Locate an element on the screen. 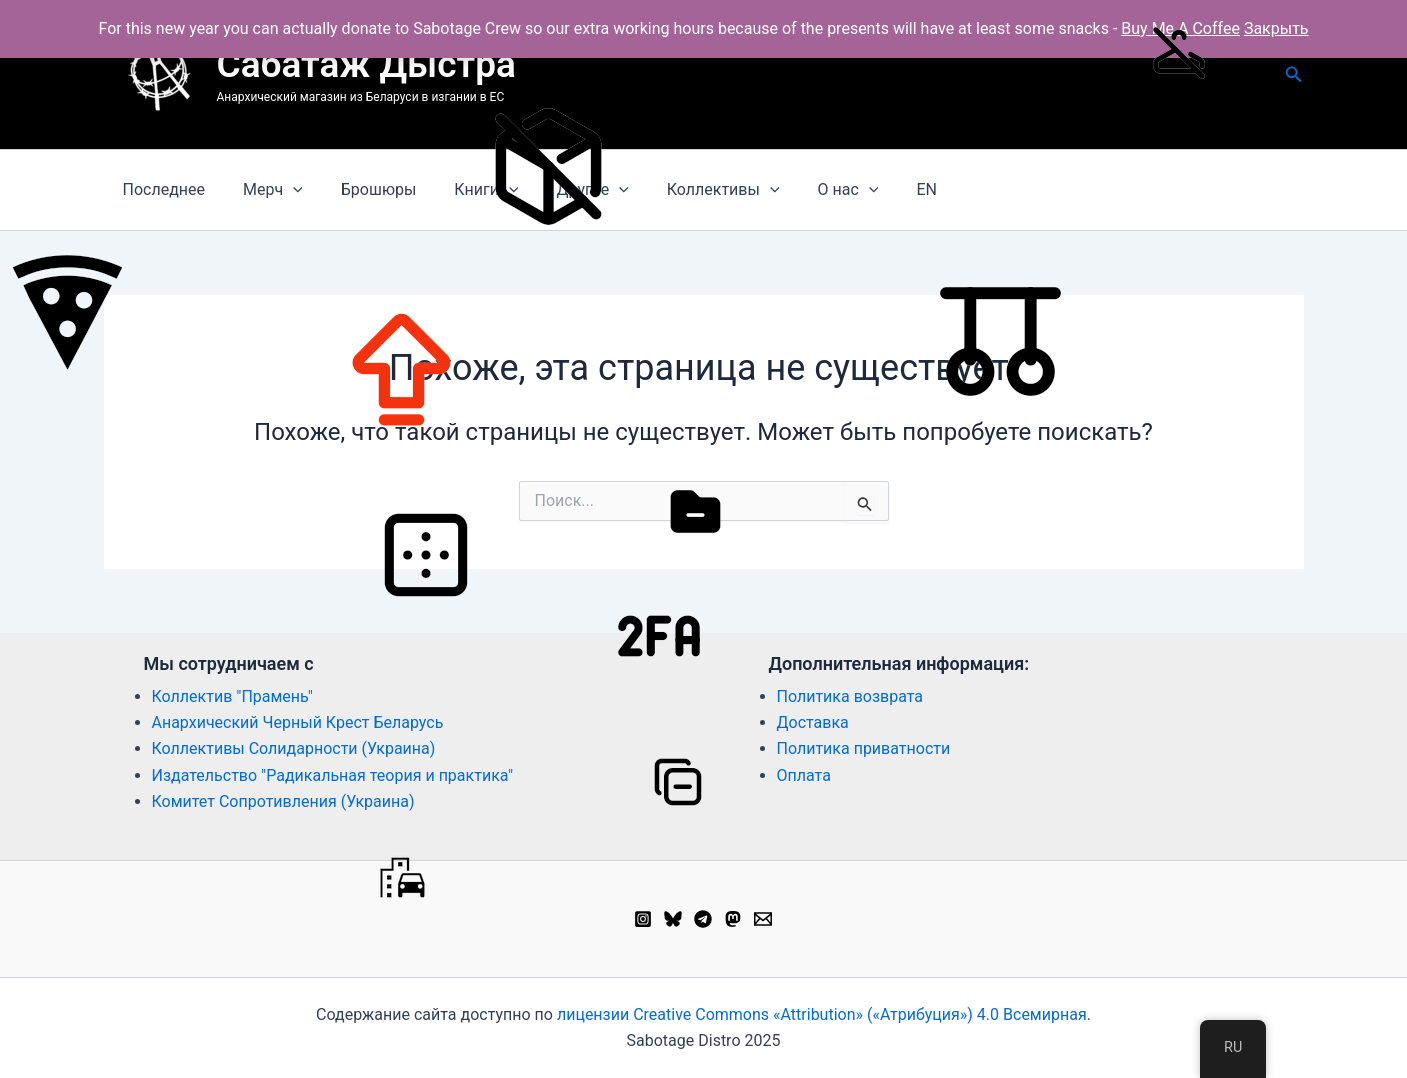 This screenshot has width=1407, height=1078. upload a file or document is located at coordinates (401, 368).